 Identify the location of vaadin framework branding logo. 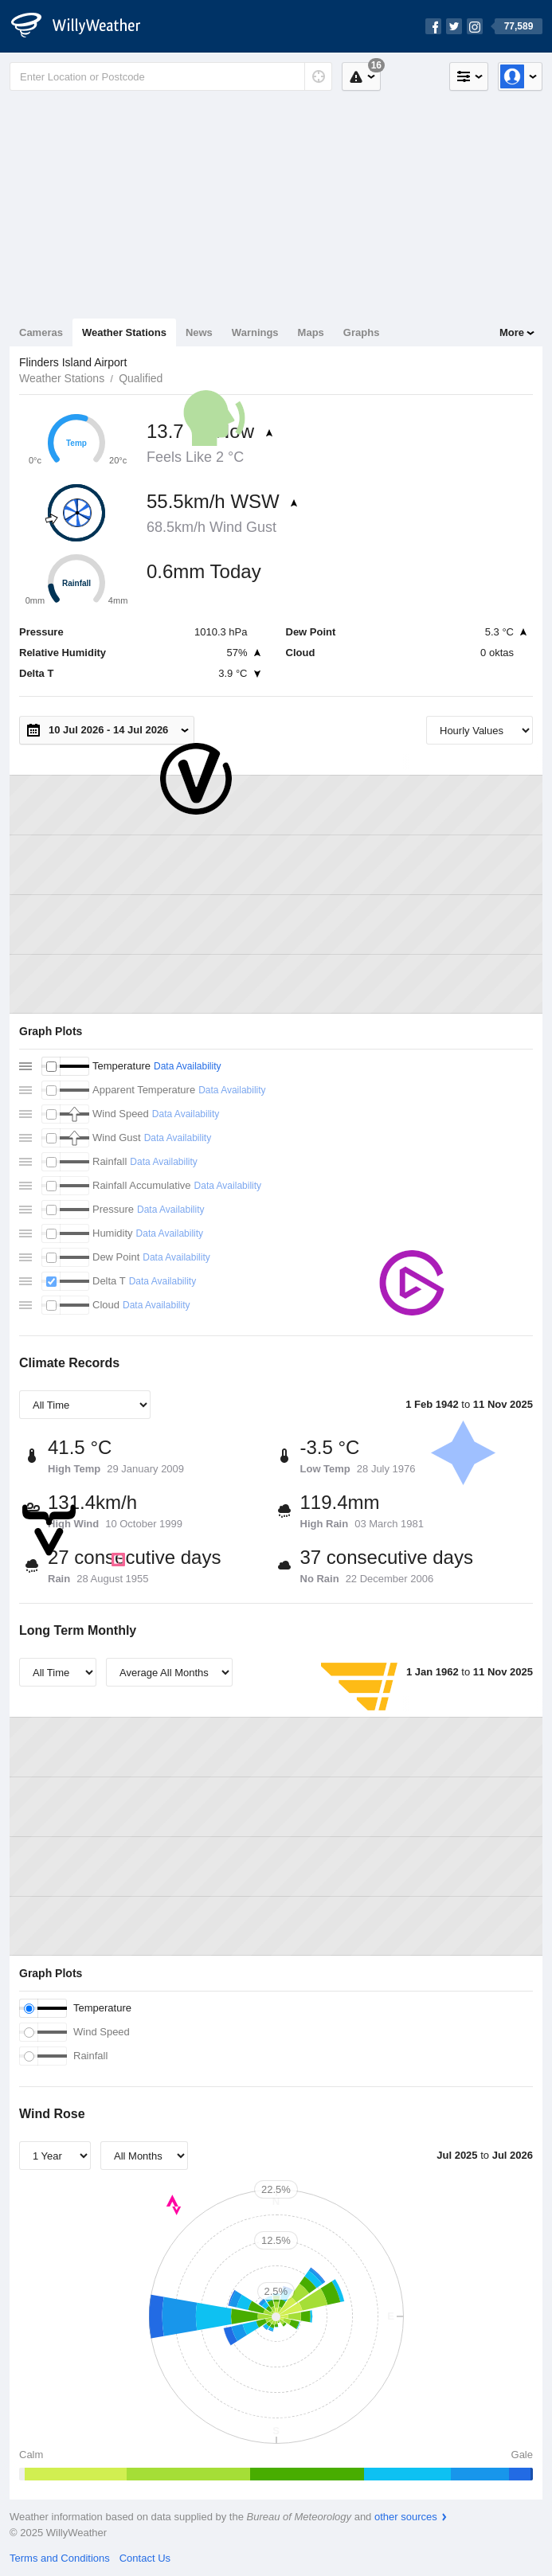
(49, 1530).